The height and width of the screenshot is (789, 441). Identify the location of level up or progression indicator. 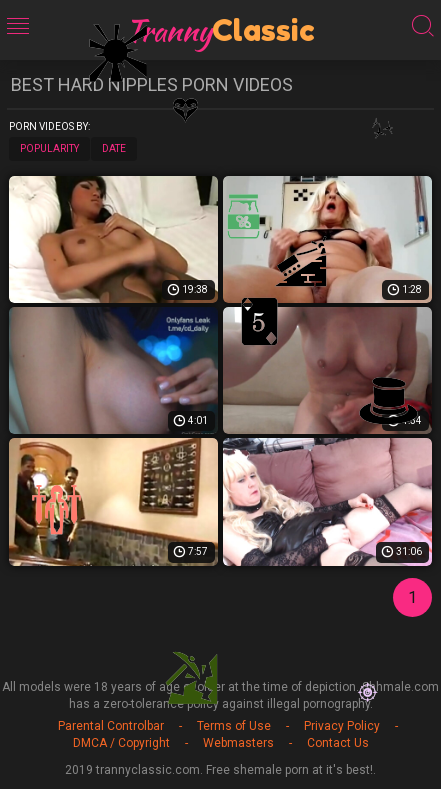
(301, 261).